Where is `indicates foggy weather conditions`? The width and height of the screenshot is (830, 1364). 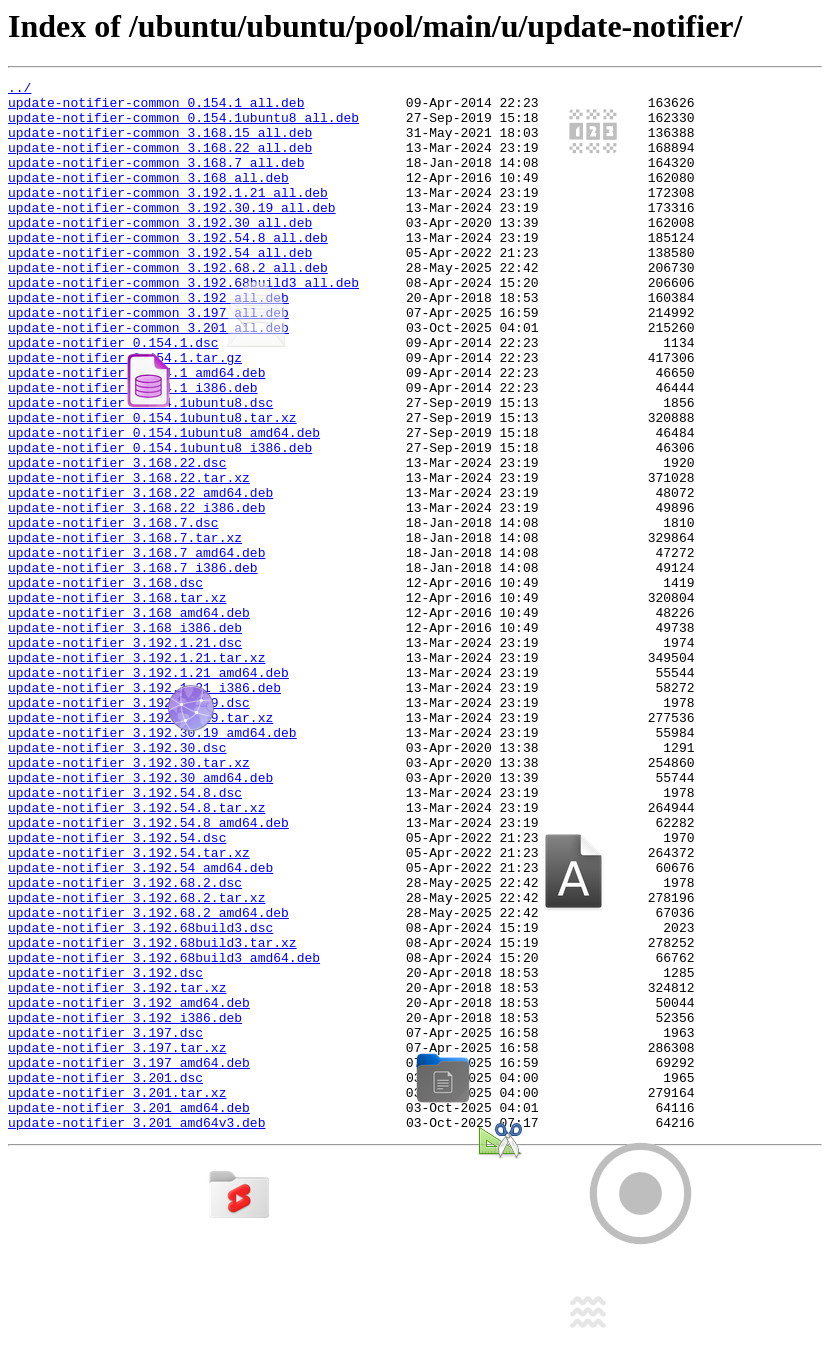
indicates foggy weather conditions is located at coordinates (588, 1312).